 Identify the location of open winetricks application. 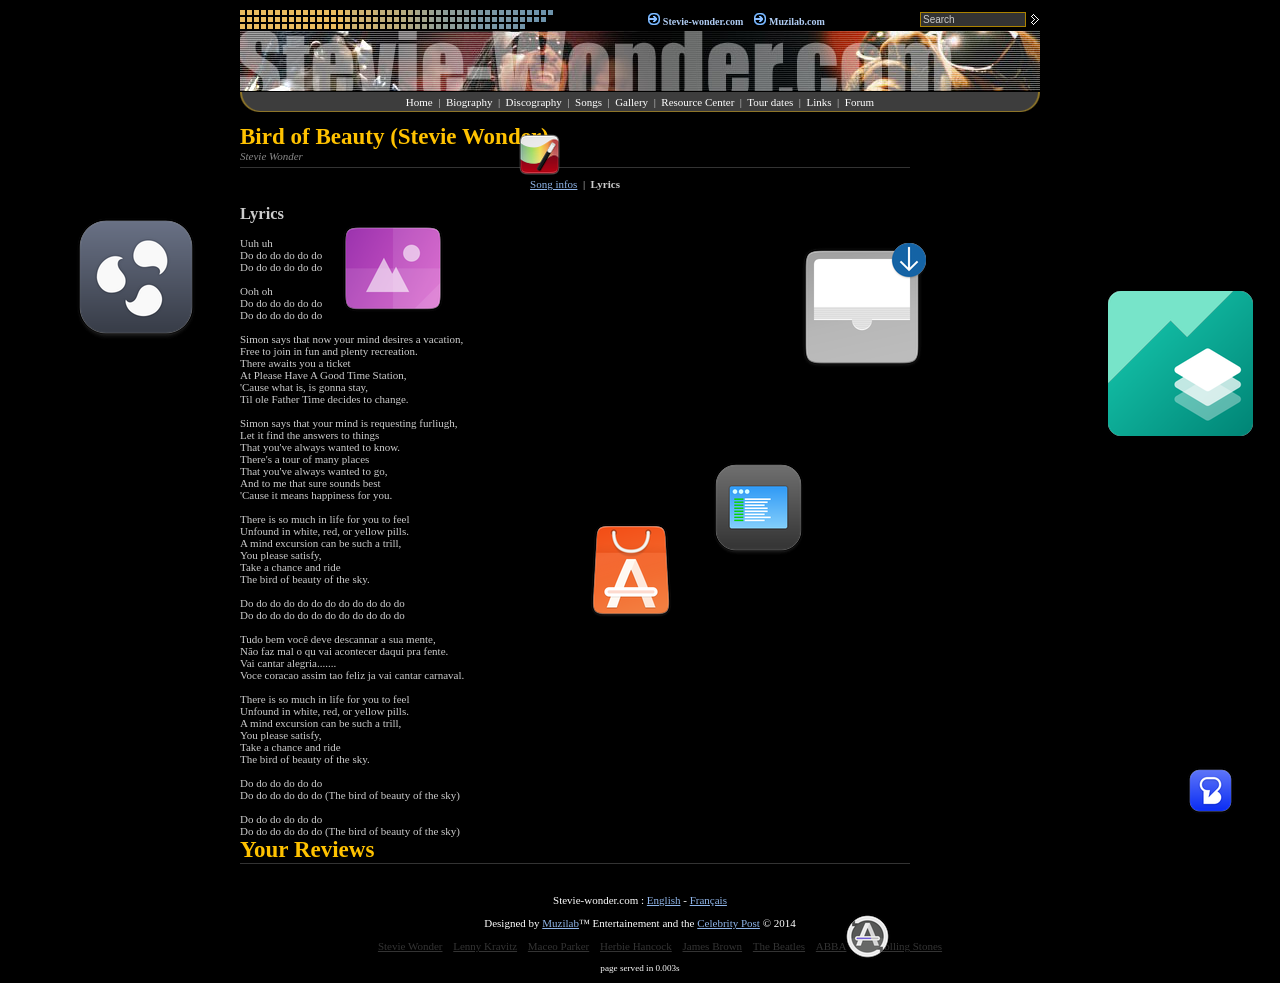
(539, 154).